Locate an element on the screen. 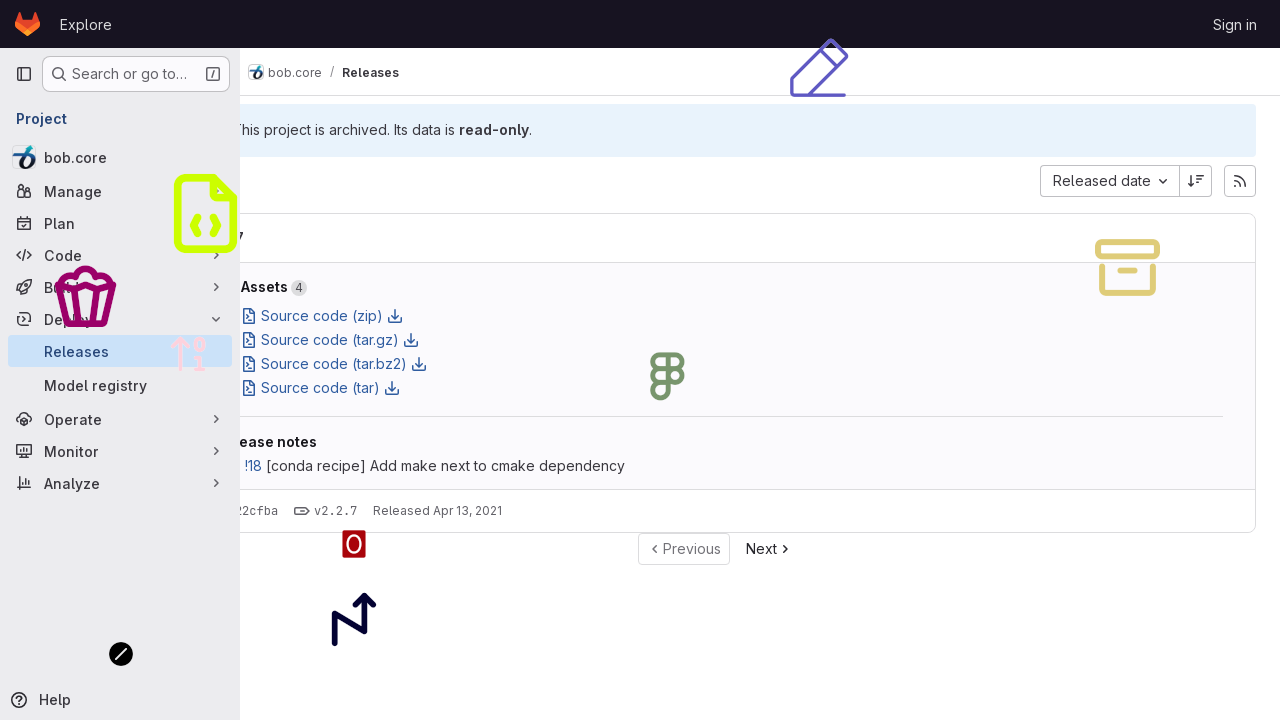 The height and width of the screenshot is (720, 1280). sort in ascending numerical order is located at coordinates (190, 354).